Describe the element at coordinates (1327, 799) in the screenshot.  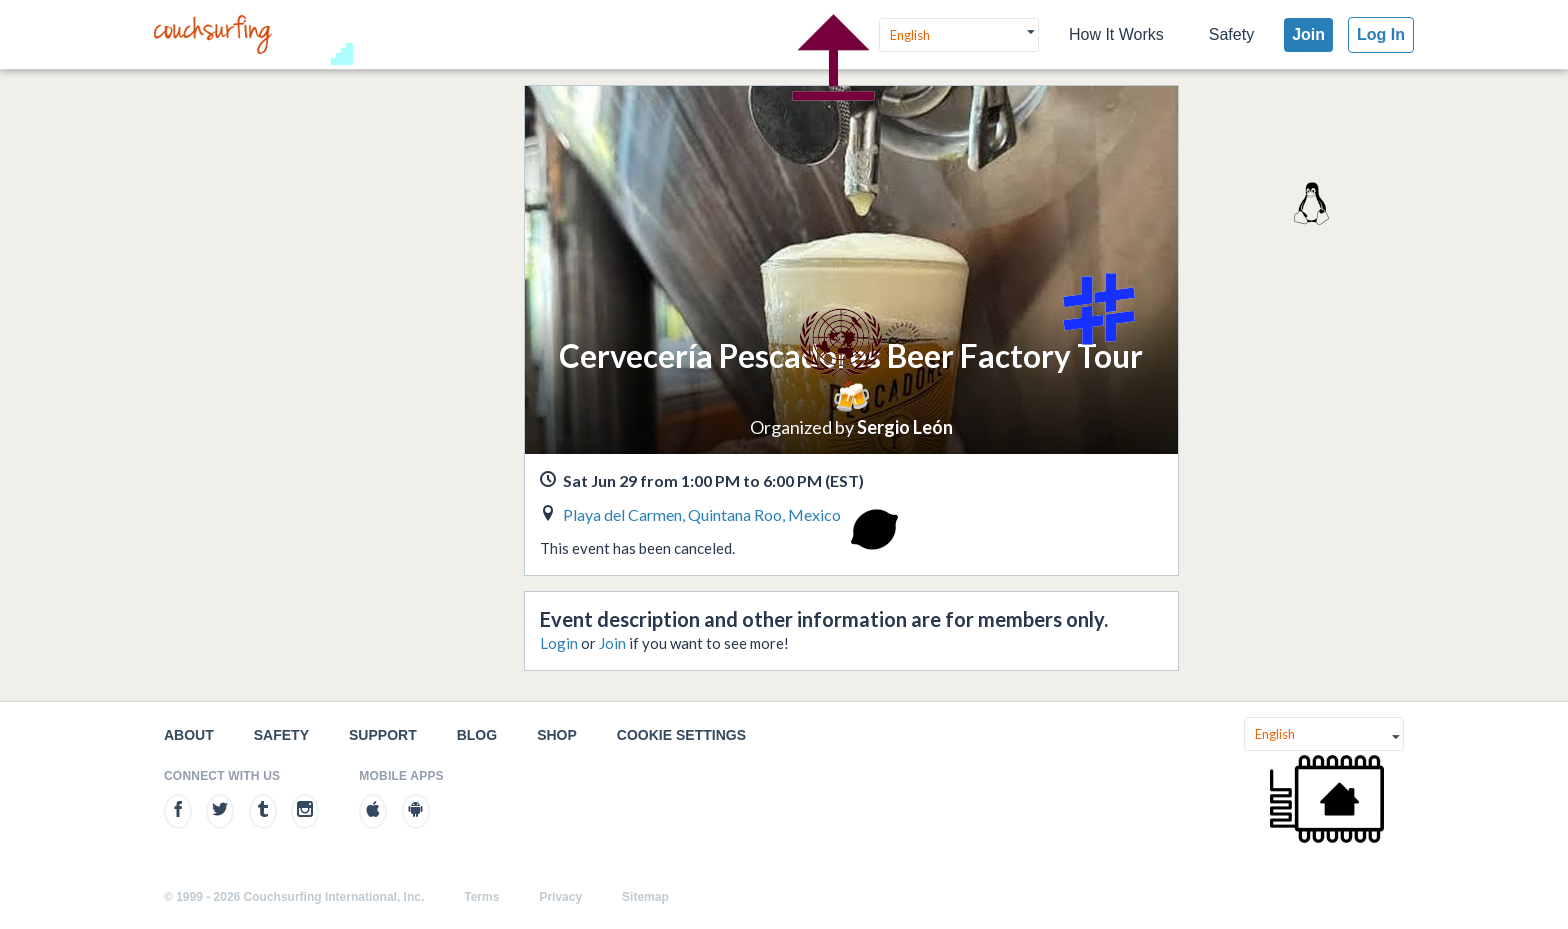
I see `open esphome home automation settings` at that location.